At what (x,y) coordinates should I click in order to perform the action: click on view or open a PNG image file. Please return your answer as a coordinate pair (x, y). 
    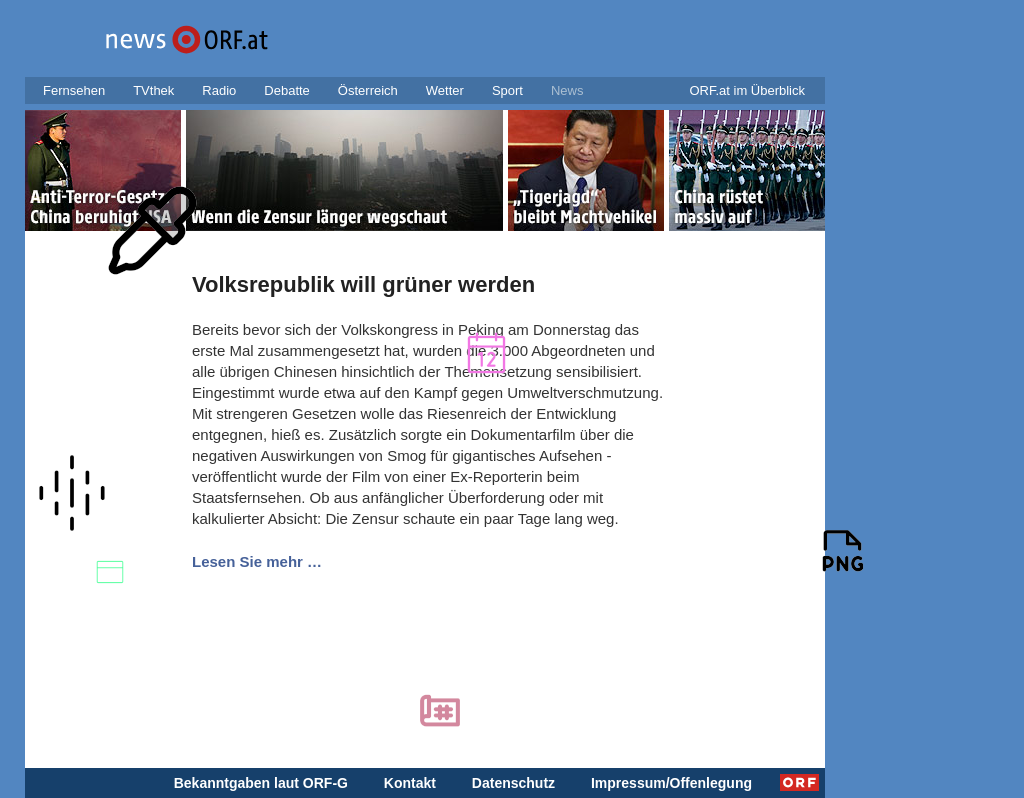
    Looking at the image, I should click on (842, 552).